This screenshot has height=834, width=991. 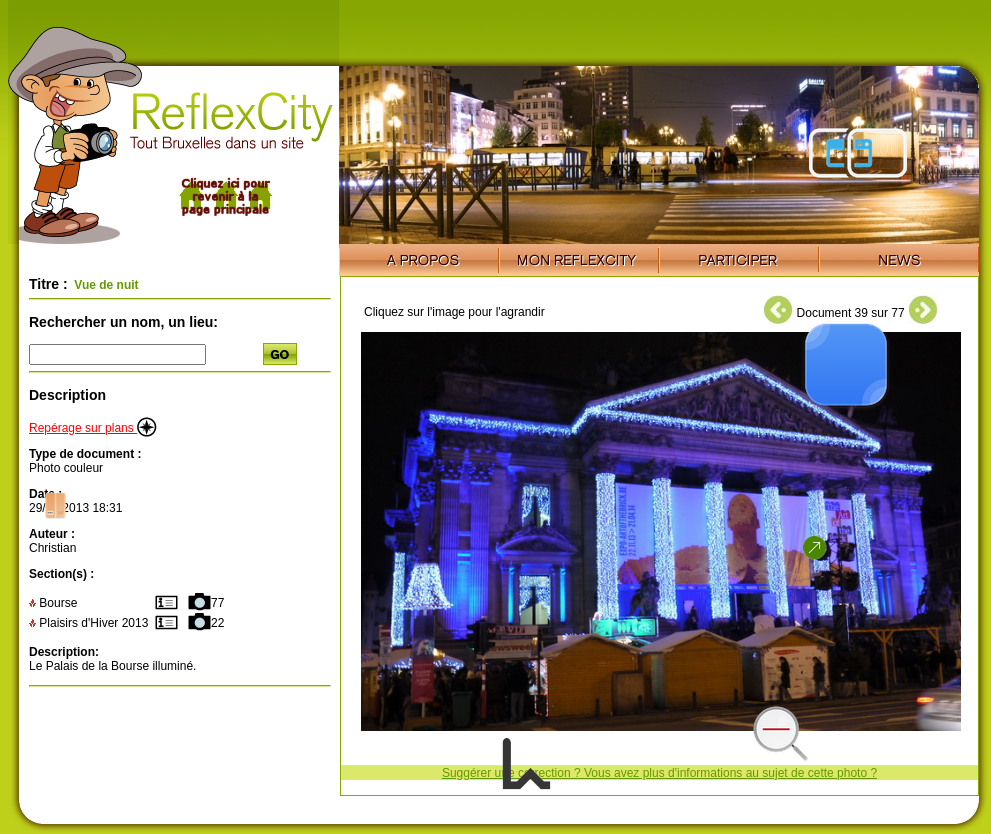 What do you see at coordinates (526, 765) in the screenshot?
I see `launch the nibbles snake game` at bounding box center [526, 765].